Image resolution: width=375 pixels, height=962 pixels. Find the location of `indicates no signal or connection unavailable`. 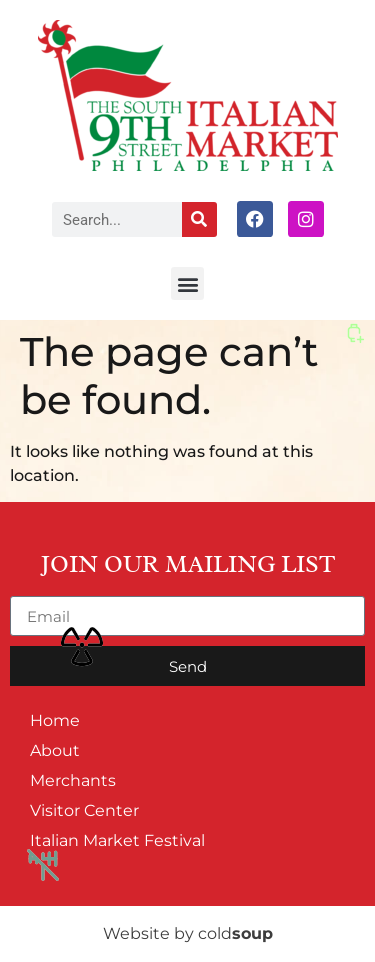

indicates no signal or connection unavailable is located at coordinates (43, 865).